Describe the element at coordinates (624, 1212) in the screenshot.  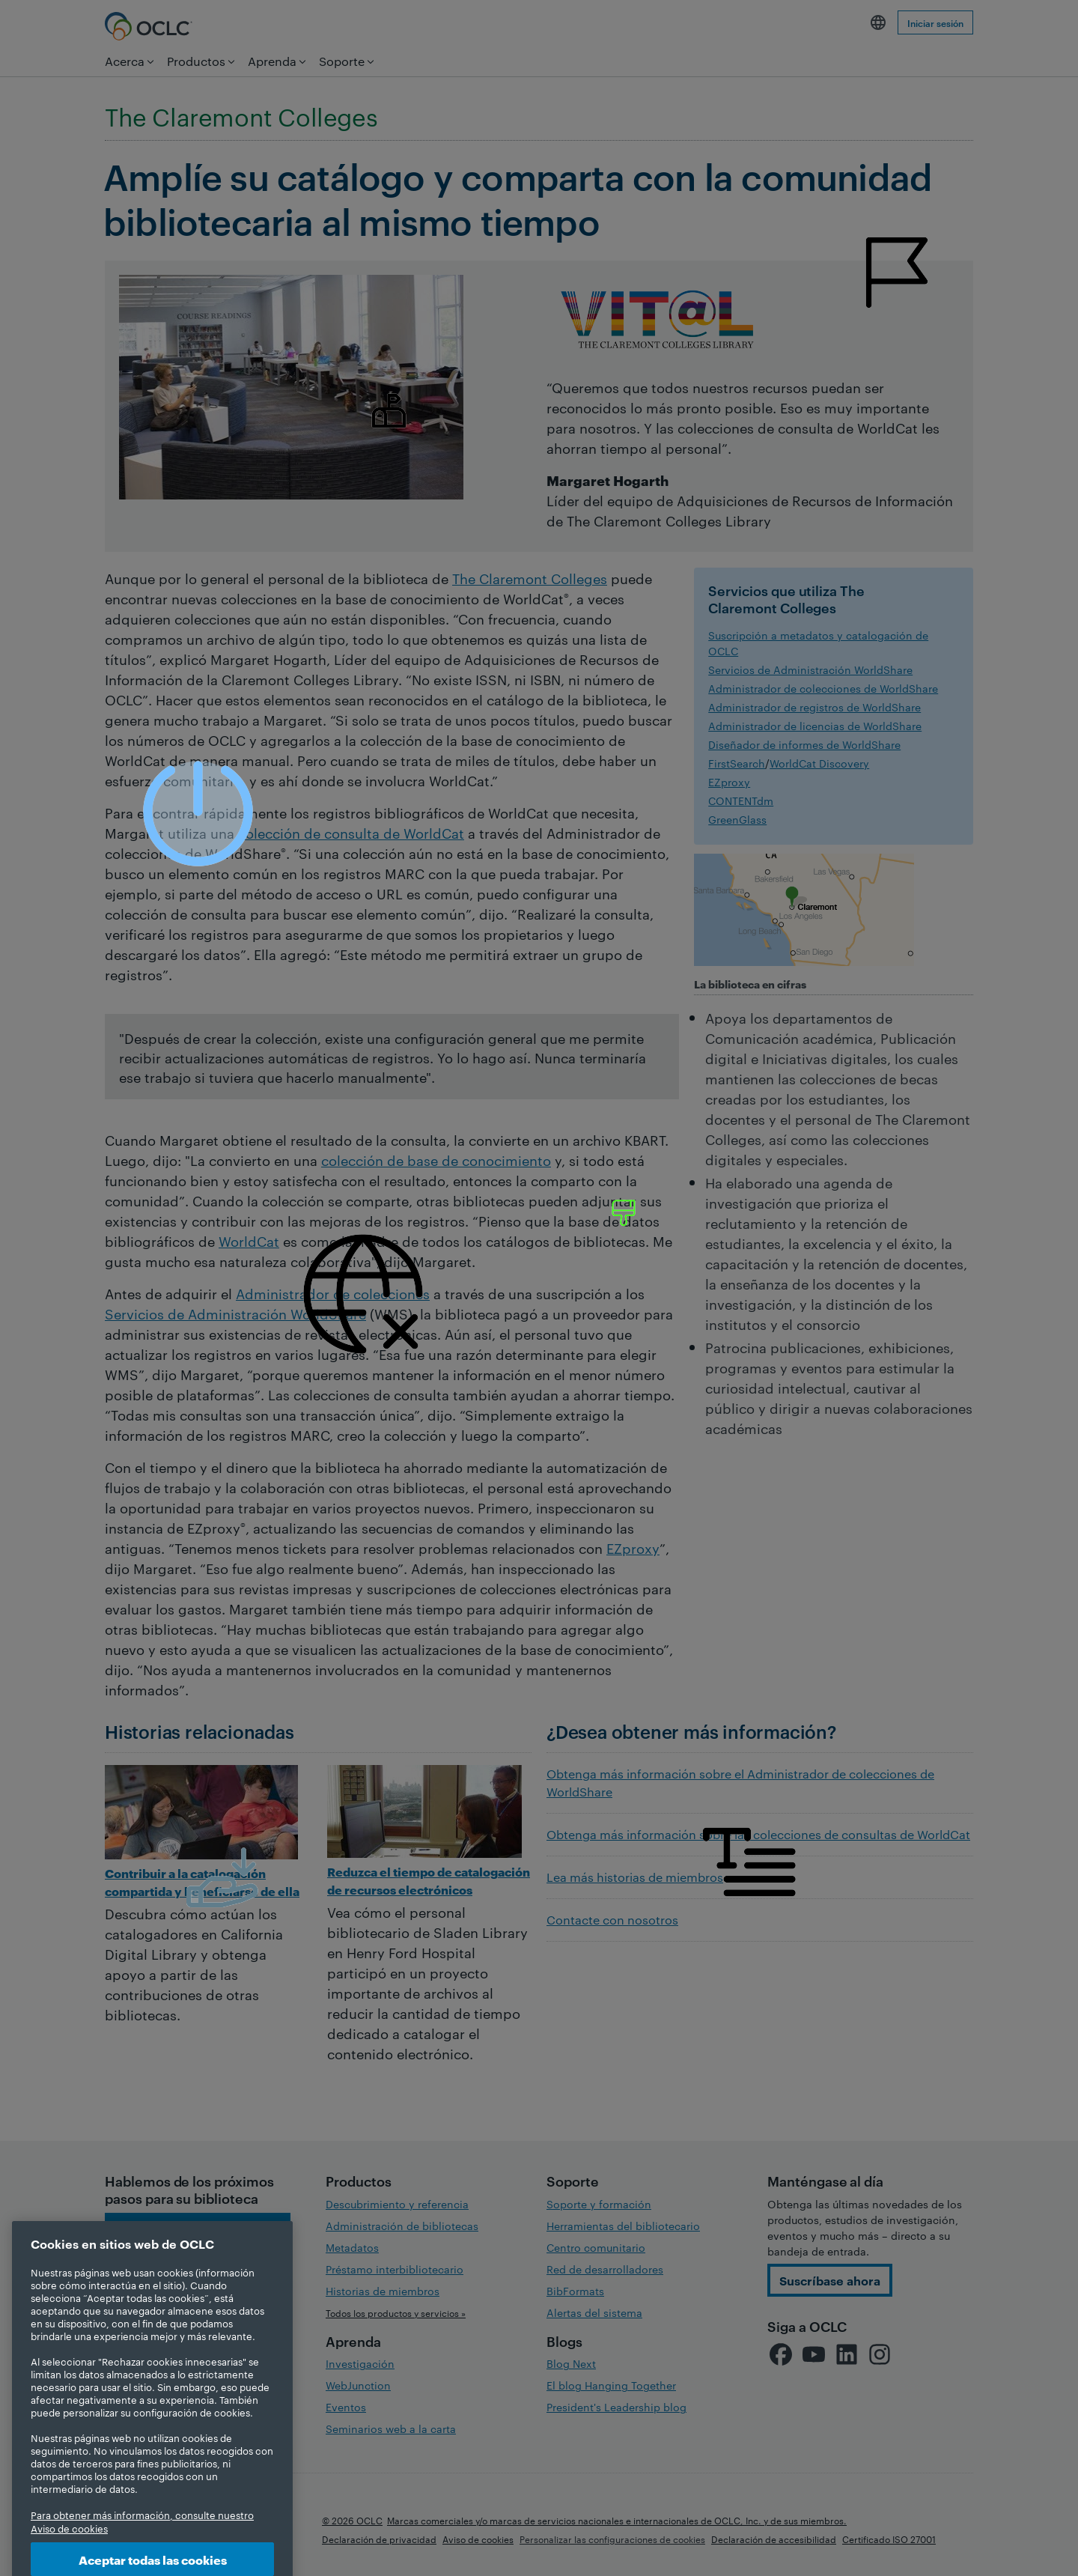
I see `access painting or drawing tools` at that location.